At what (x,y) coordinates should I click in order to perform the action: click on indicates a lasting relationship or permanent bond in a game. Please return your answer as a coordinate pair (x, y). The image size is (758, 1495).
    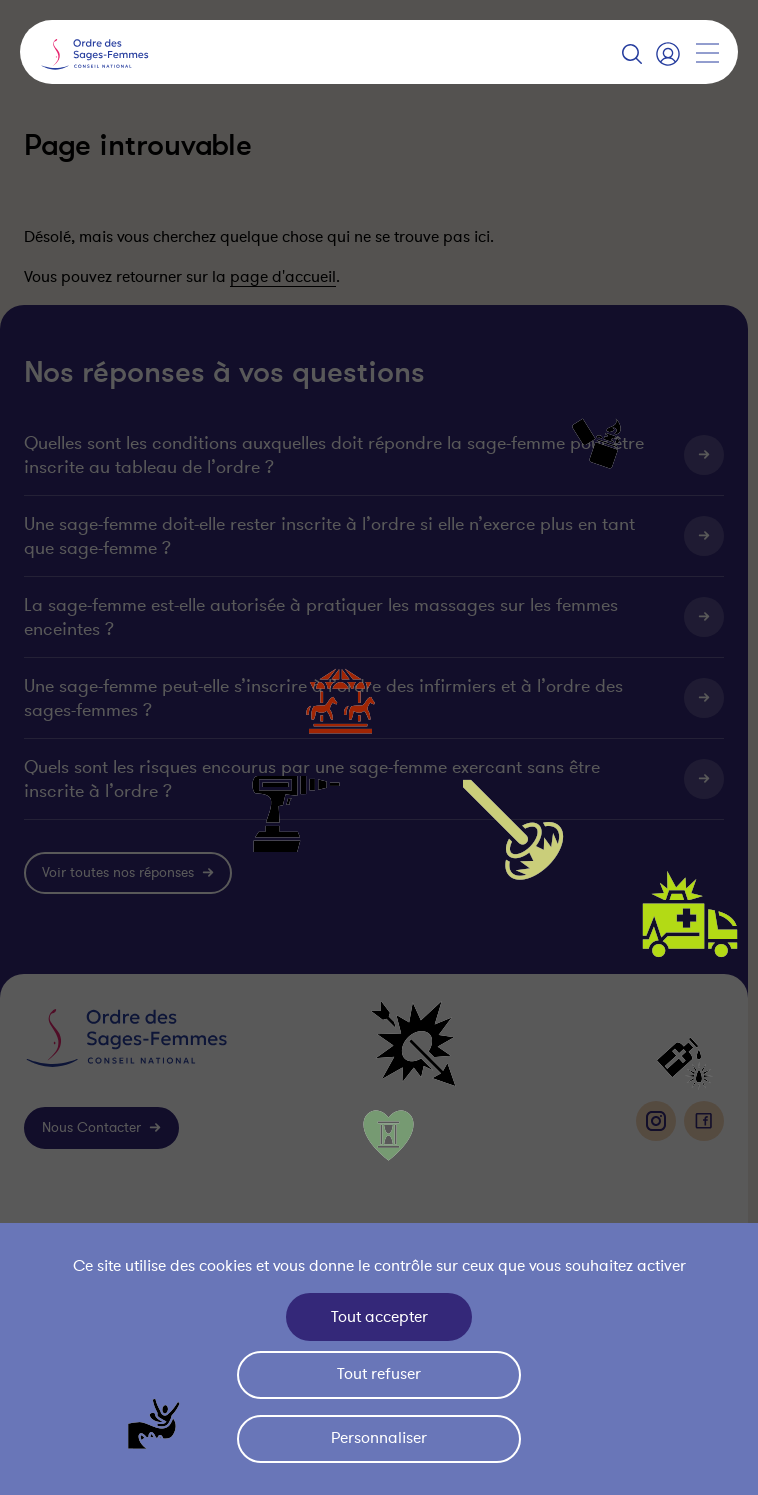
    Looking at the image, I should click on (388, 1135).